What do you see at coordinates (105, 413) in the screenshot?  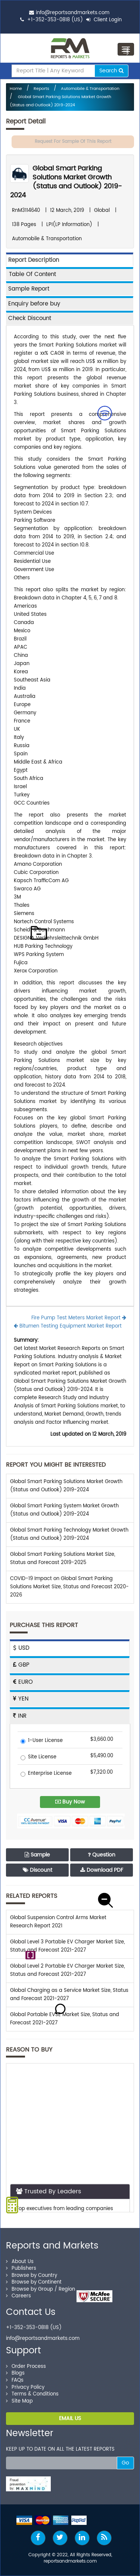 I see `open Spotify` at bounding box center [105, 413].